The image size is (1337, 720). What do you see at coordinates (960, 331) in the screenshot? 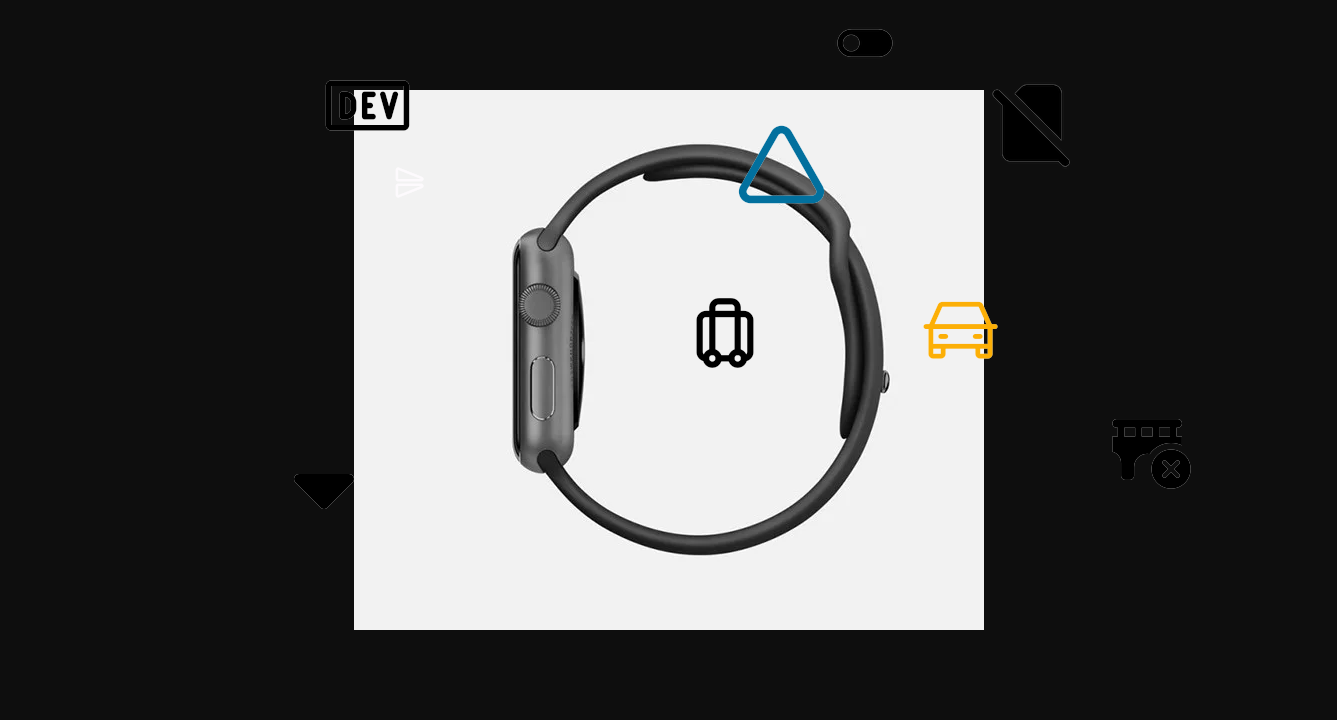
I see `access vehicle or car-related features` at bounding box center [960, 331].